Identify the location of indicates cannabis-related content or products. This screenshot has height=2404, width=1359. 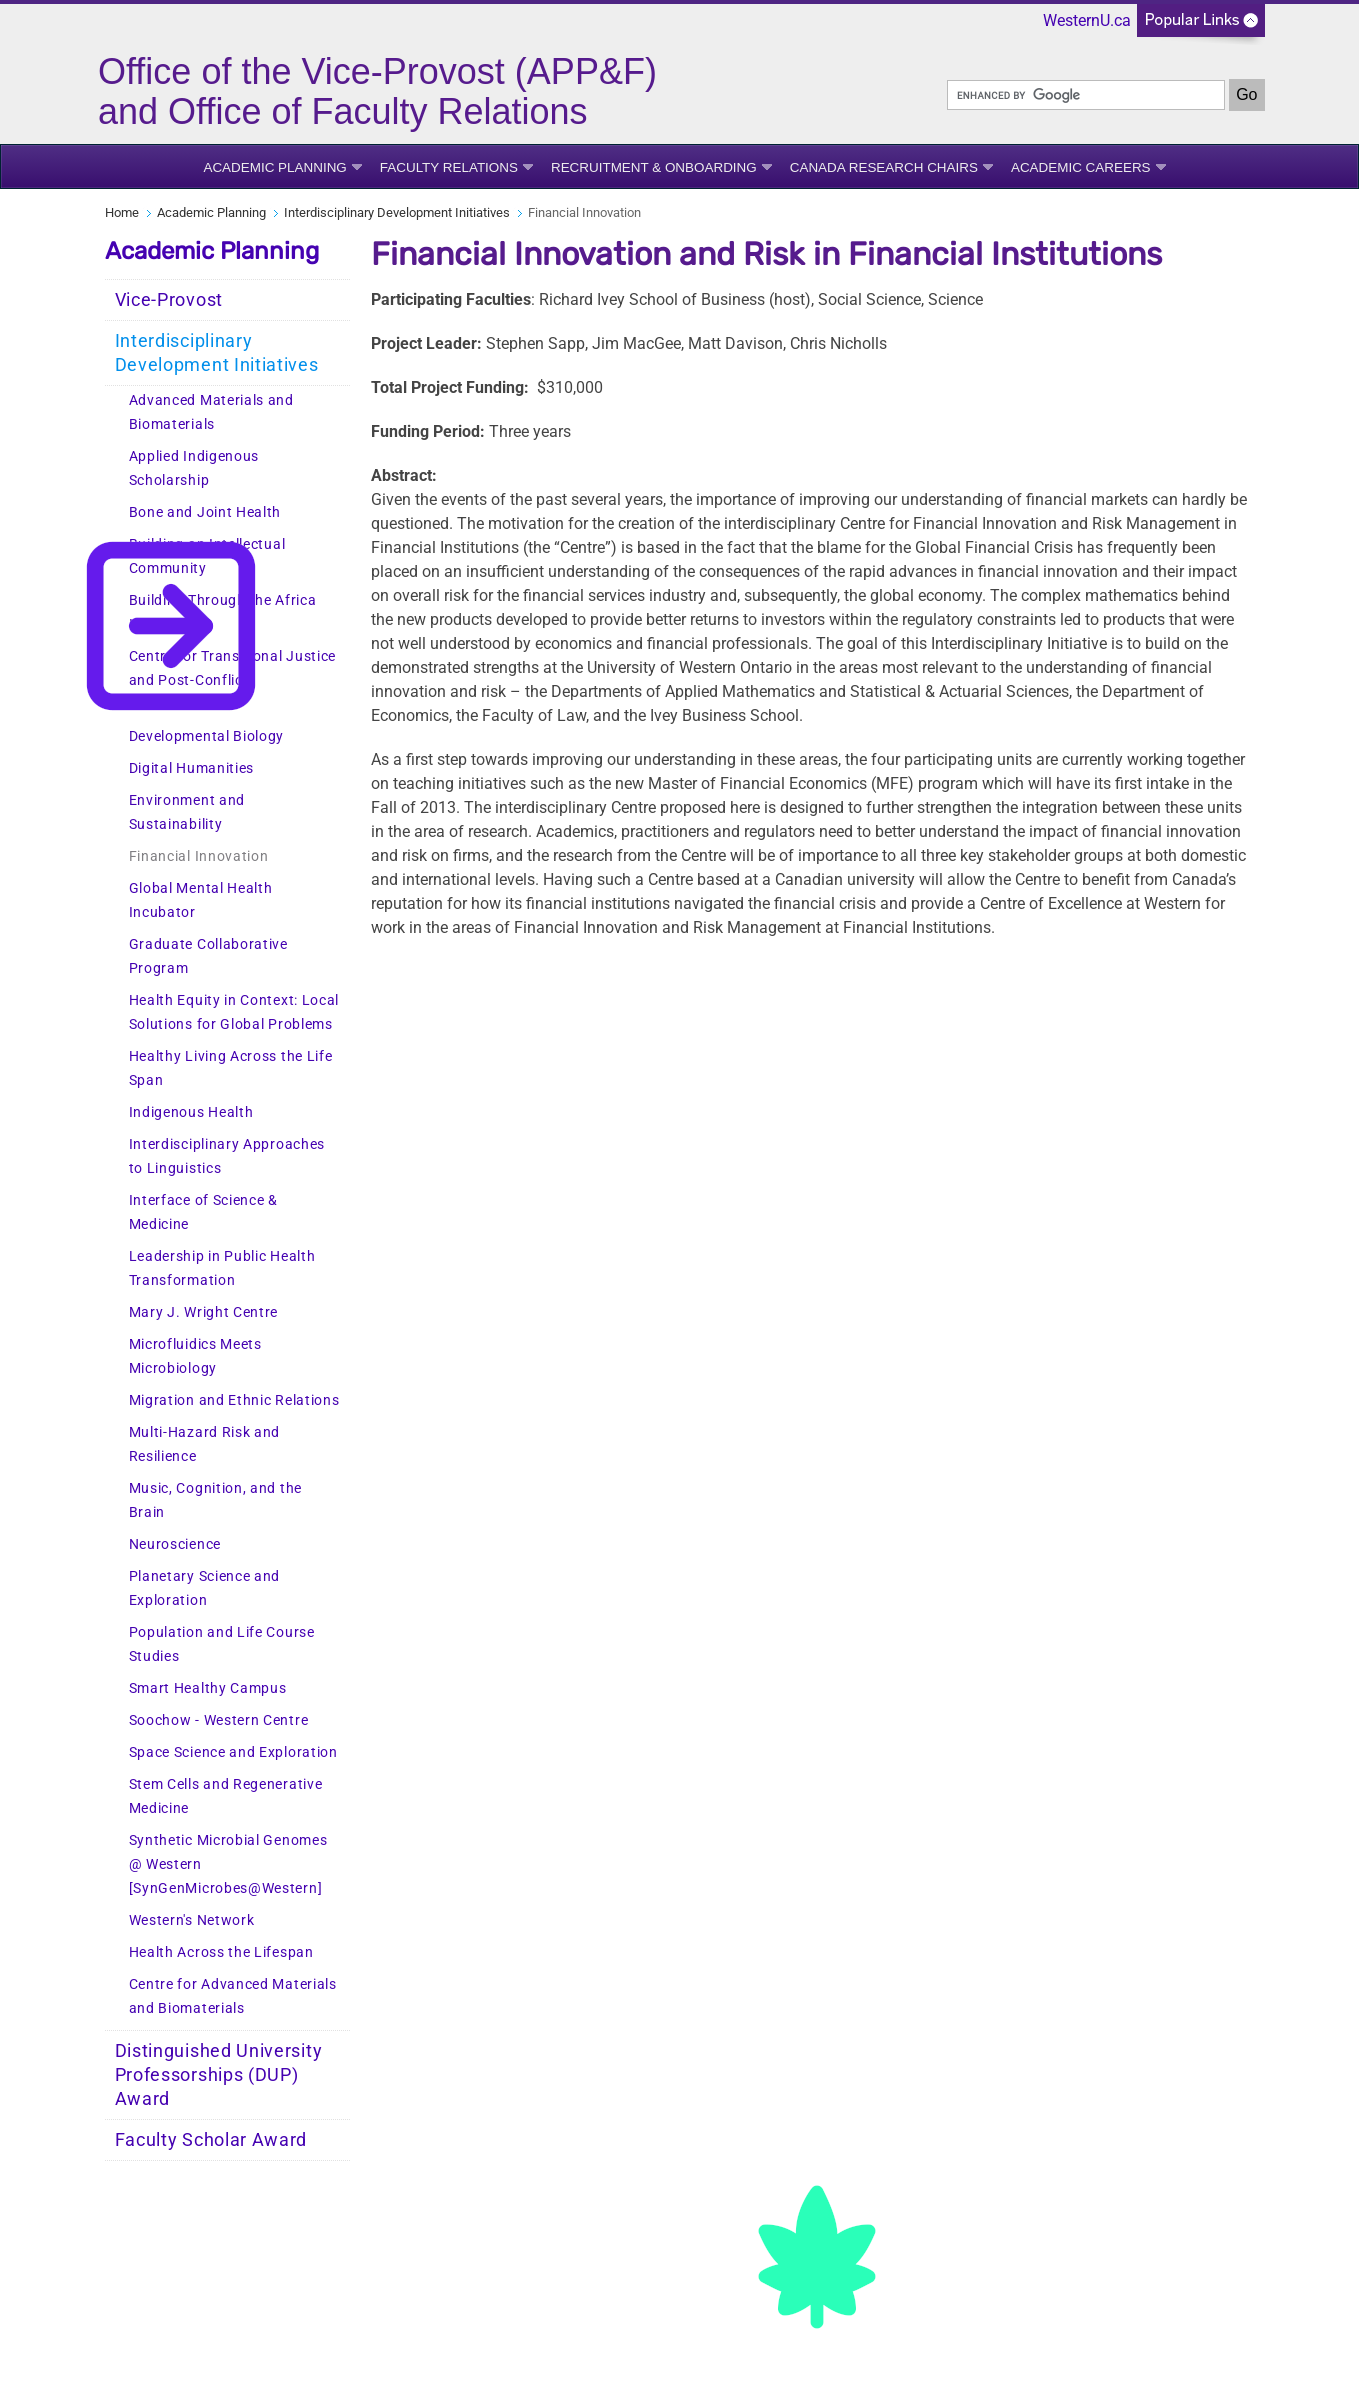
(817, 2257).